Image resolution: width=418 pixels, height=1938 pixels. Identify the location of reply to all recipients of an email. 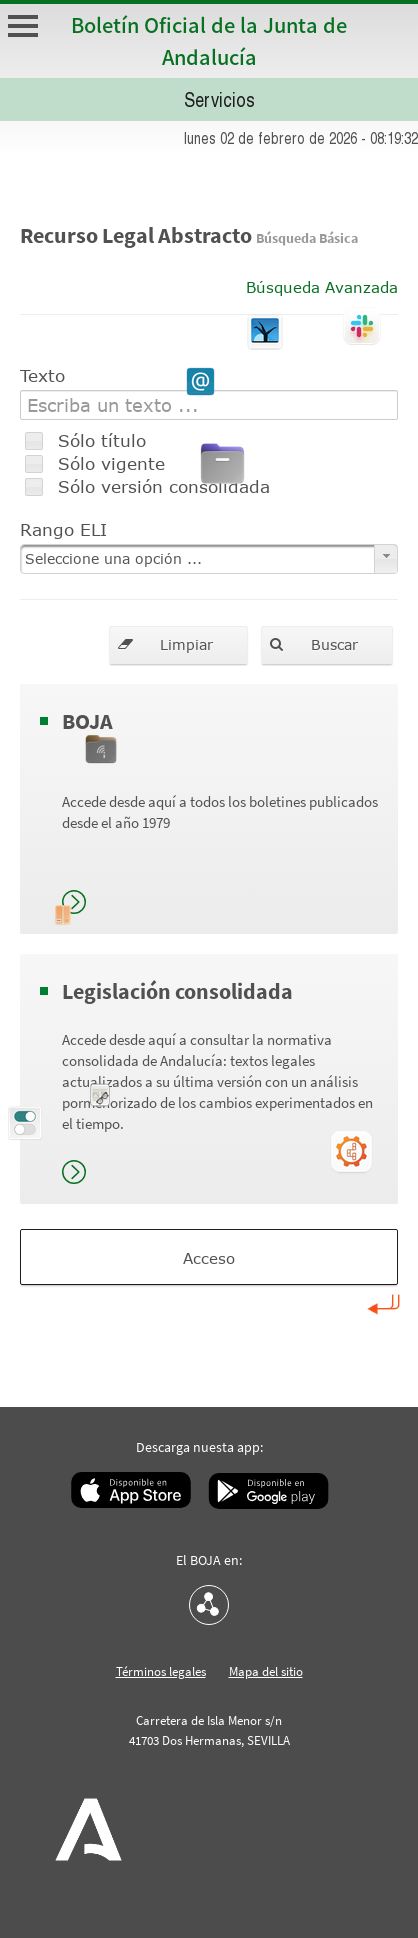
(383, 1302).